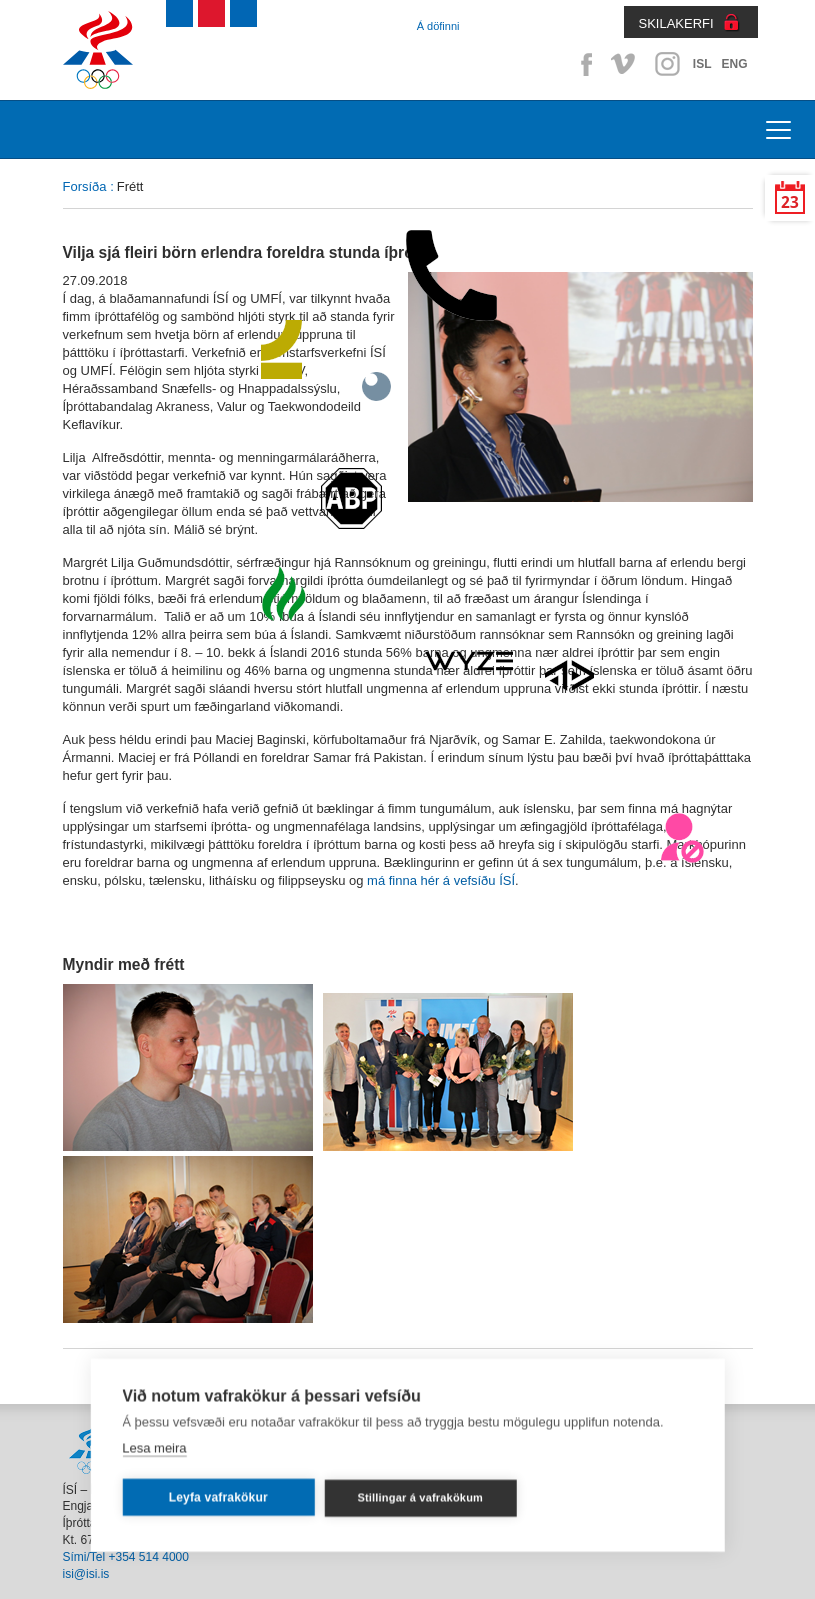 The width and height of the screenshot is (815, 1599). I want to click on embark studios logo, so click(281, 349).